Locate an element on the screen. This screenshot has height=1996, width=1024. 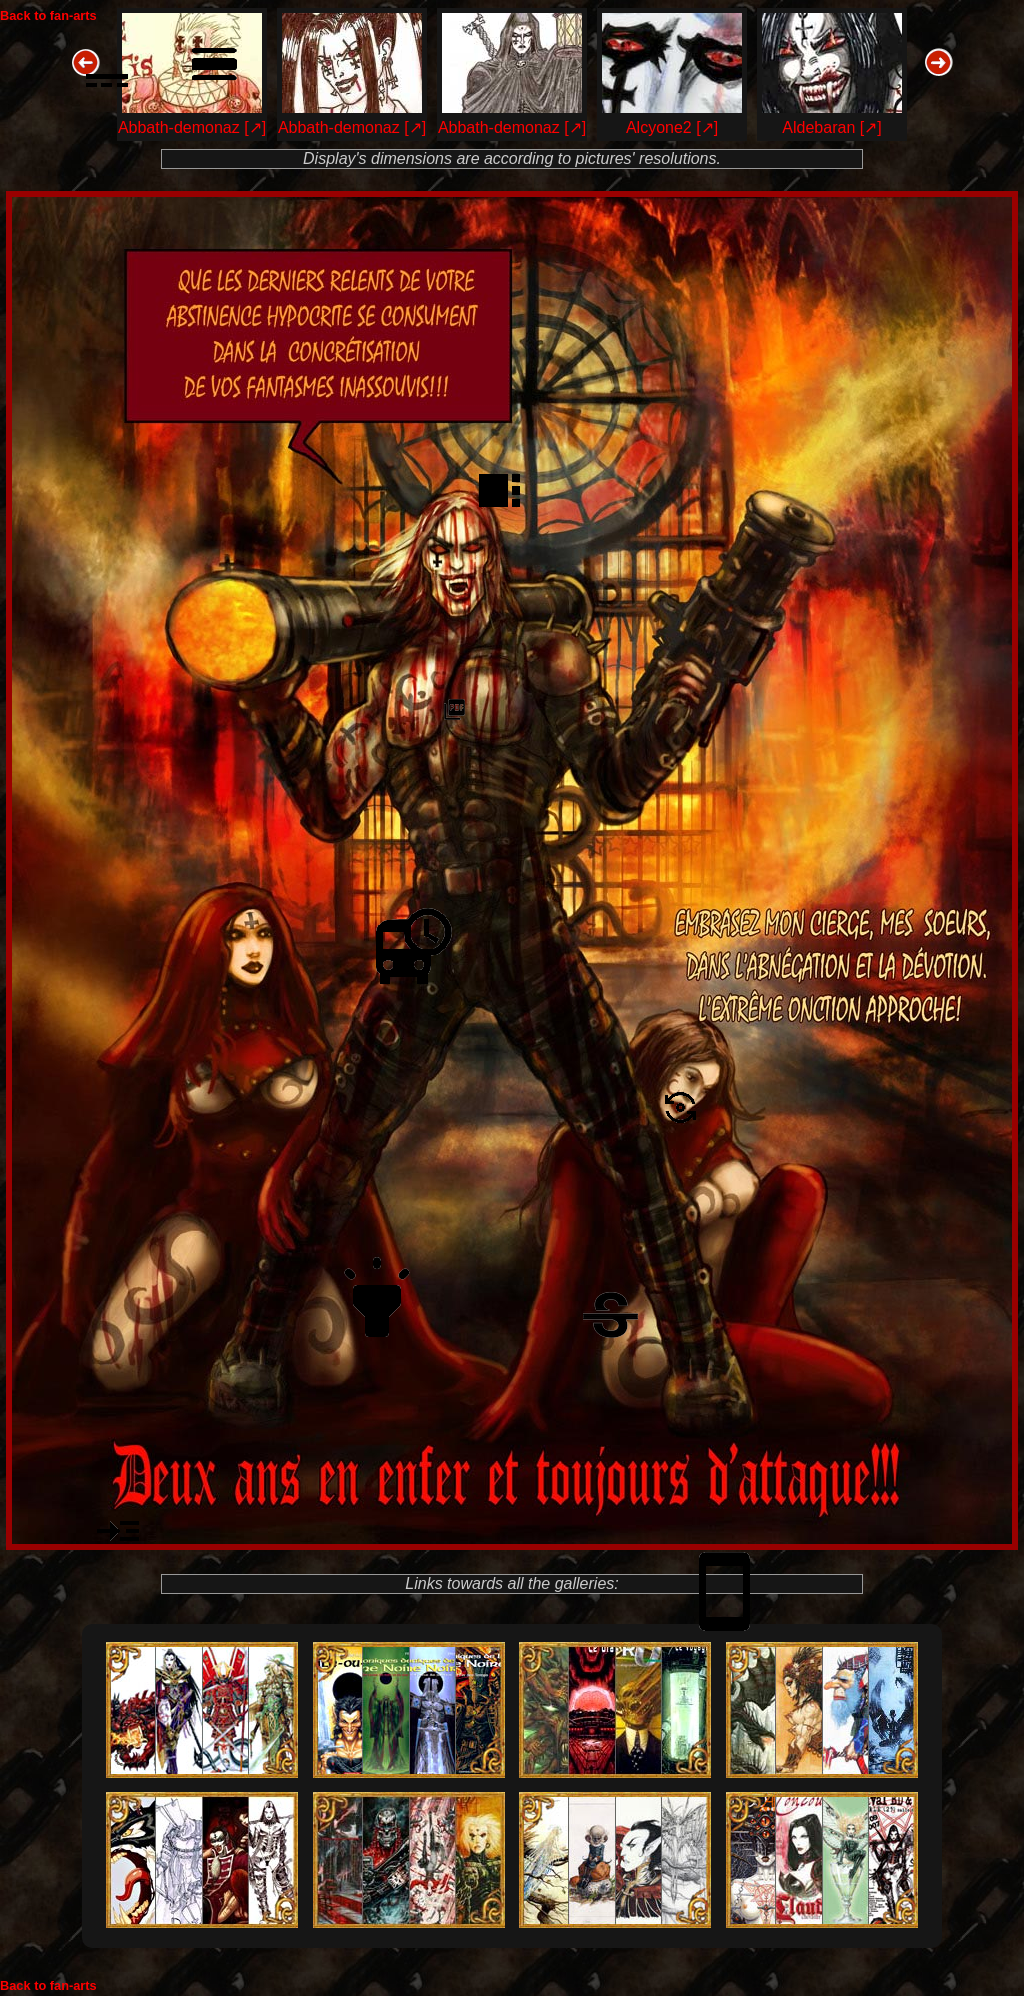
toggle sidebar panel visibility is located at coordinates (499, 490).